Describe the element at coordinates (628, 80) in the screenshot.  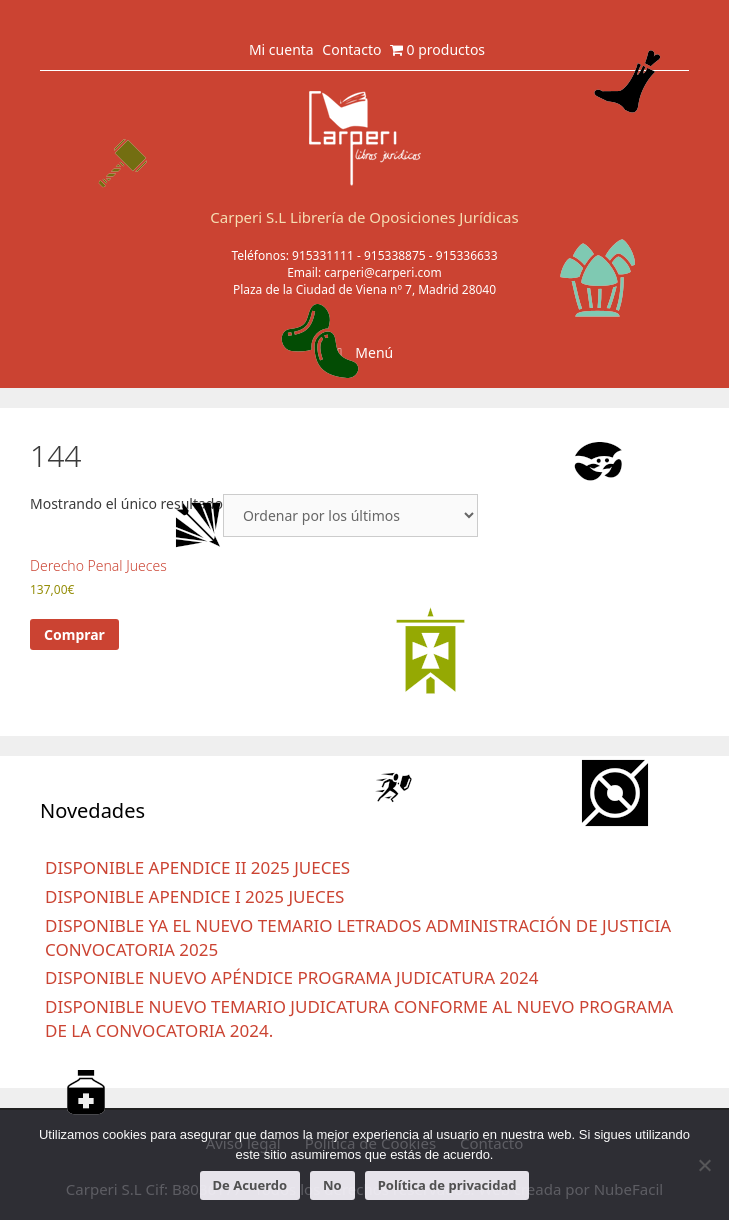
I see `indicates character injury or damage state` at that location.